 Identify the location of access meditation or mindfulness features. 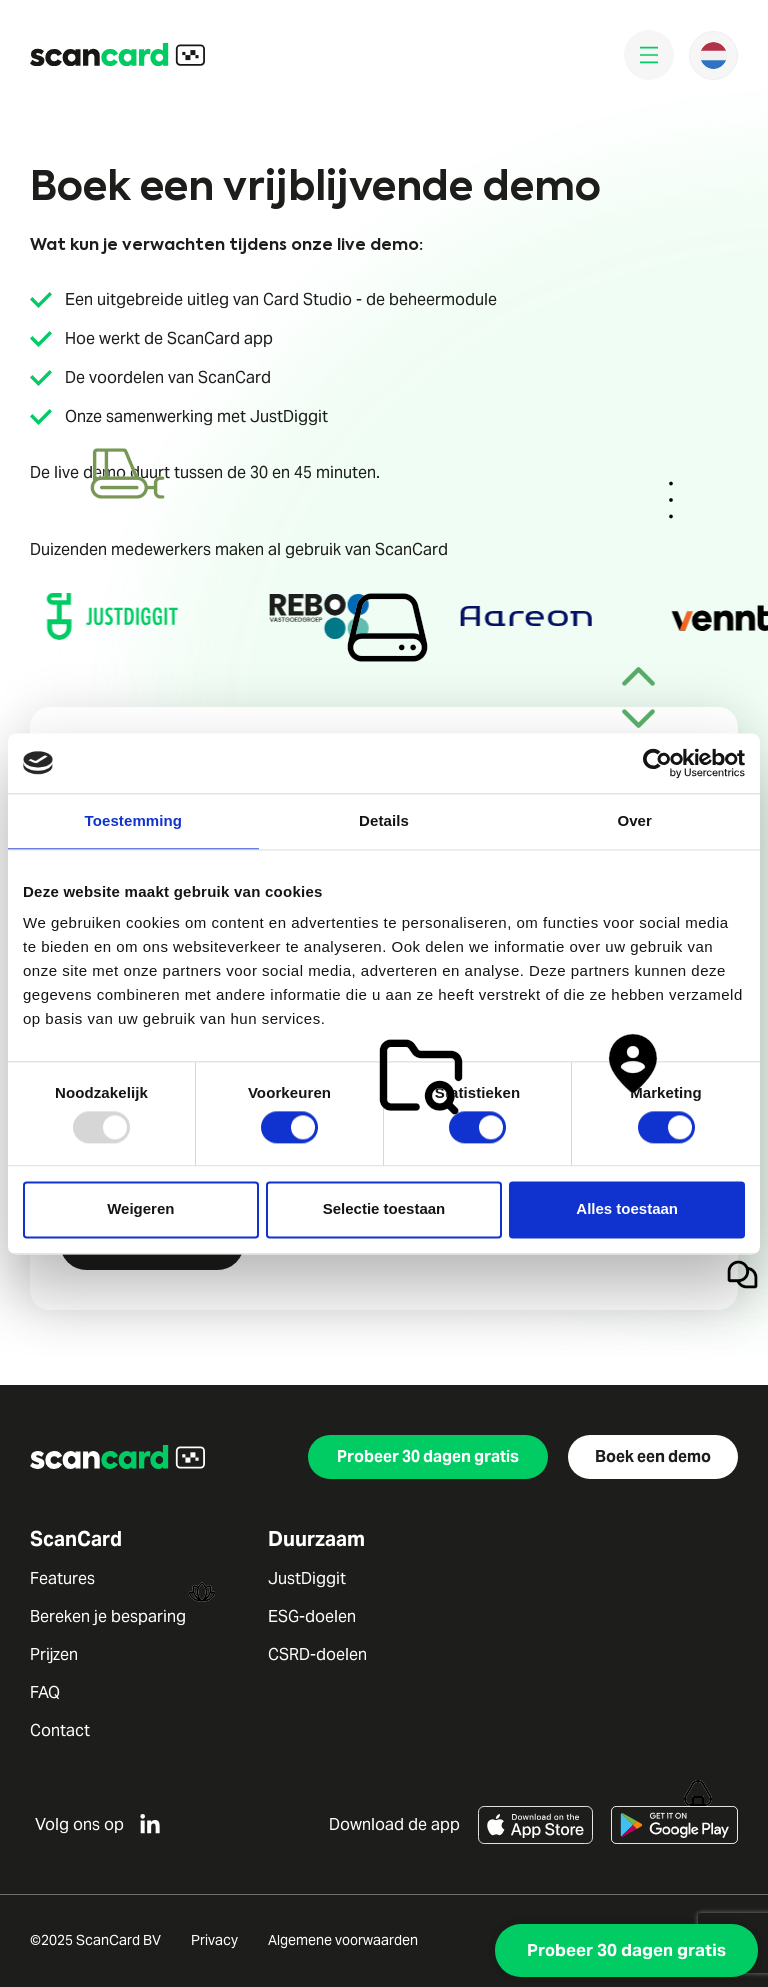
(202, 1593).